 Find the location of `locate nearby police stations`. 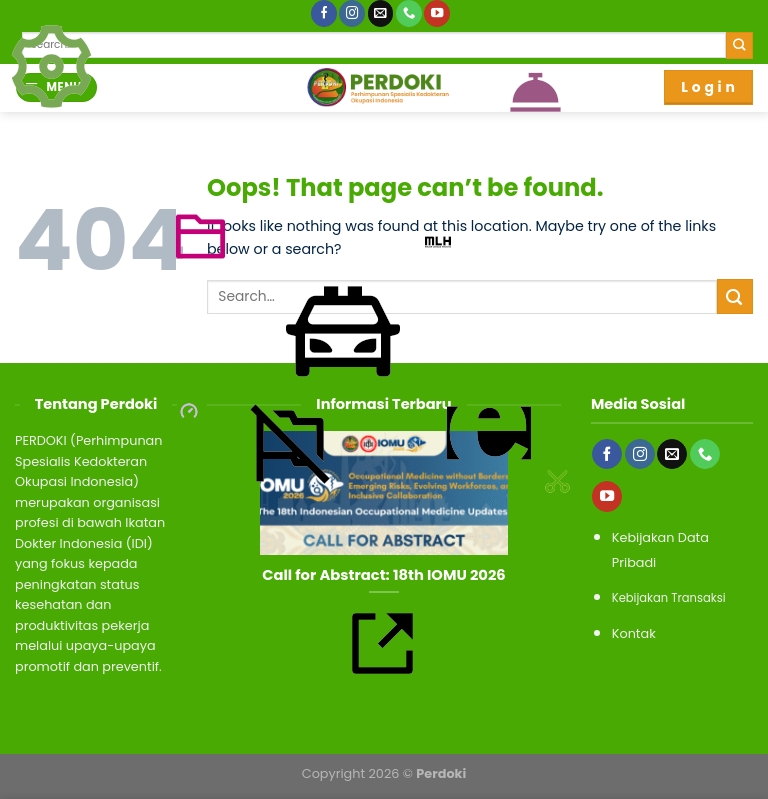

locate nearby police stations is located at coordinates (343, 329).